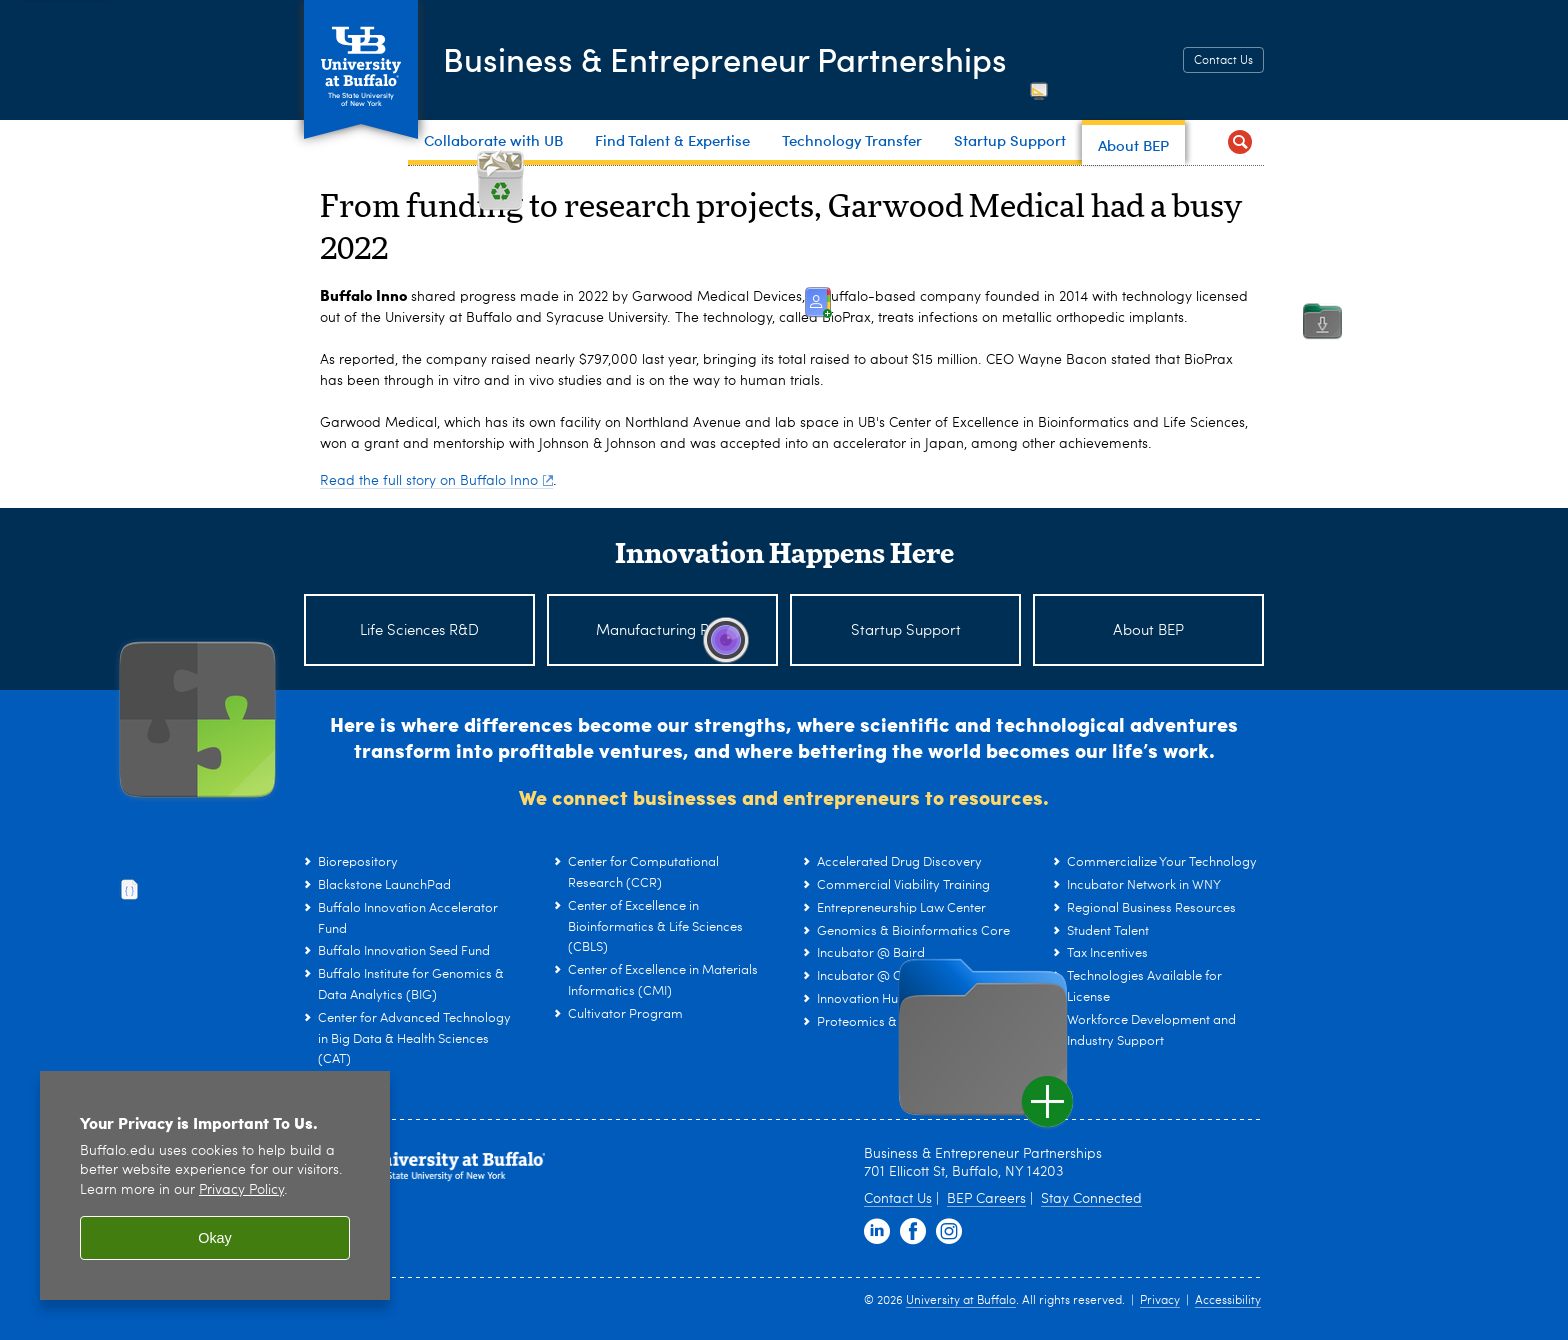 The width and height of the screenshot is (1568, 1340). Describe the element at coordinates (818, 302) in the screenshot. I see `add a new contact to your address book` at that location.